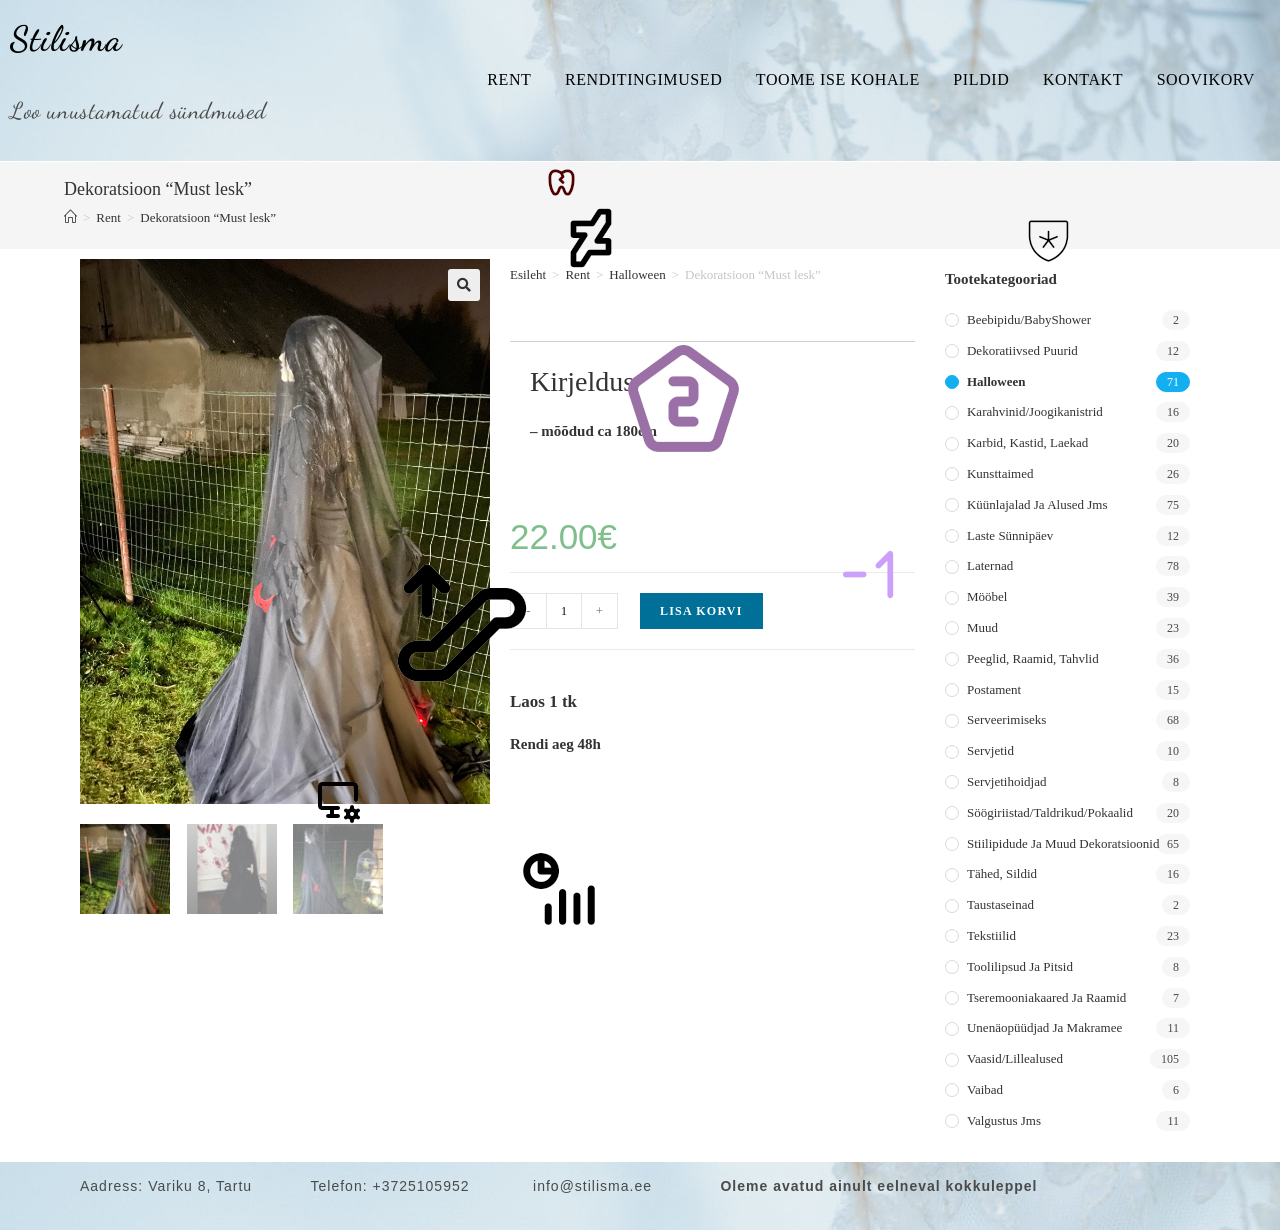 This screenshot has height=1230, width=1280. Describe the element at coordinates (338, 800) in the screenshot. I see `access desktop display settings` at that location.